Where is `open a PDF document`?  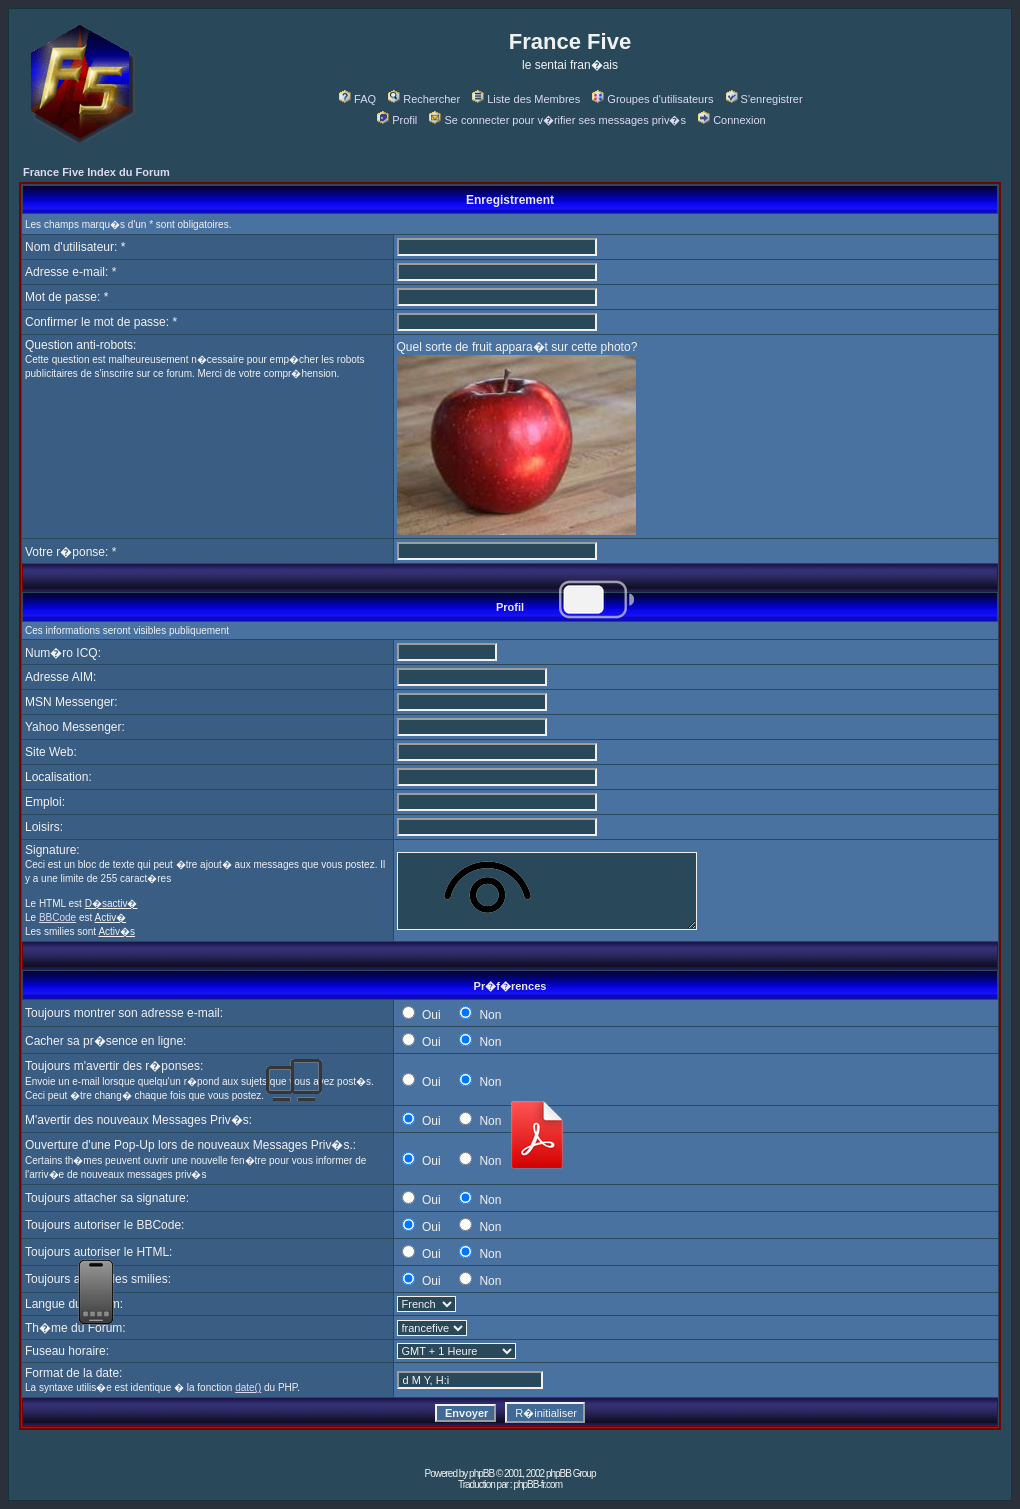
open a PDF document is located at coordinates (537, 1136).